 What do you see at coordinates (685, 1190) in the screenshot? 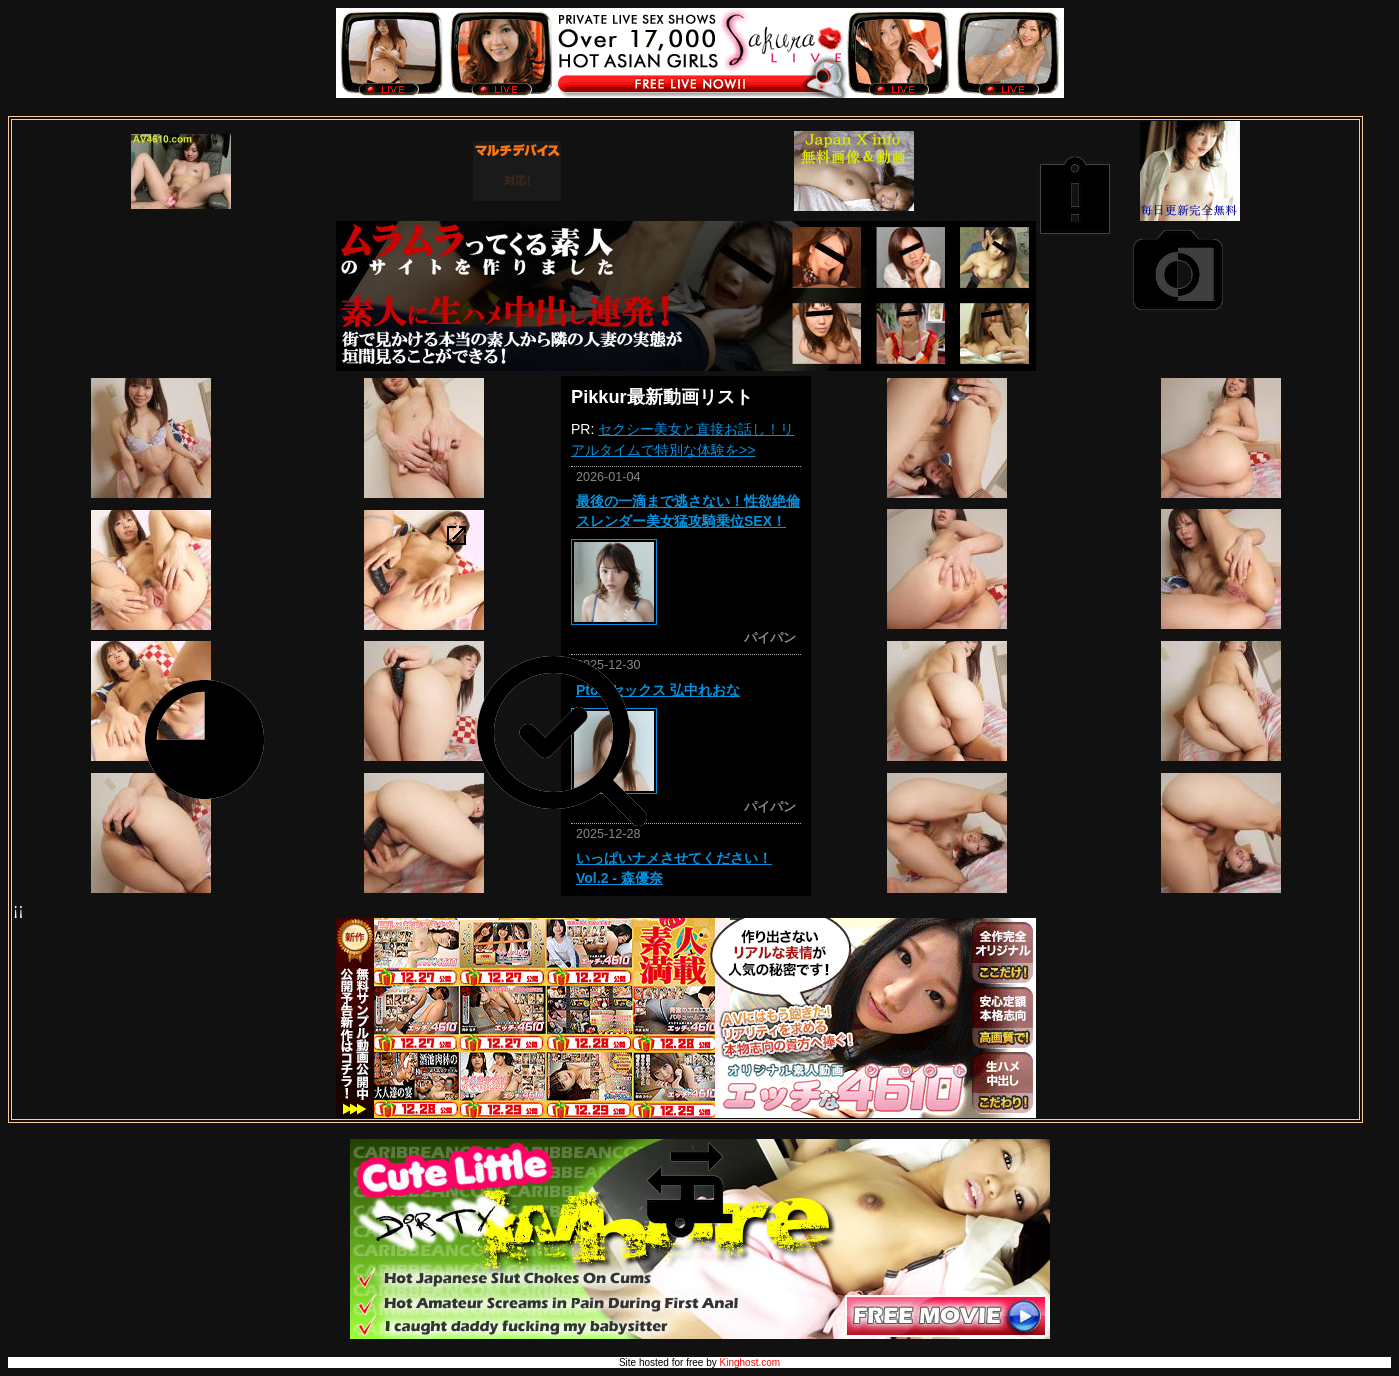
I see `rv hookup available at this location` at bounding box center [685, 1190].